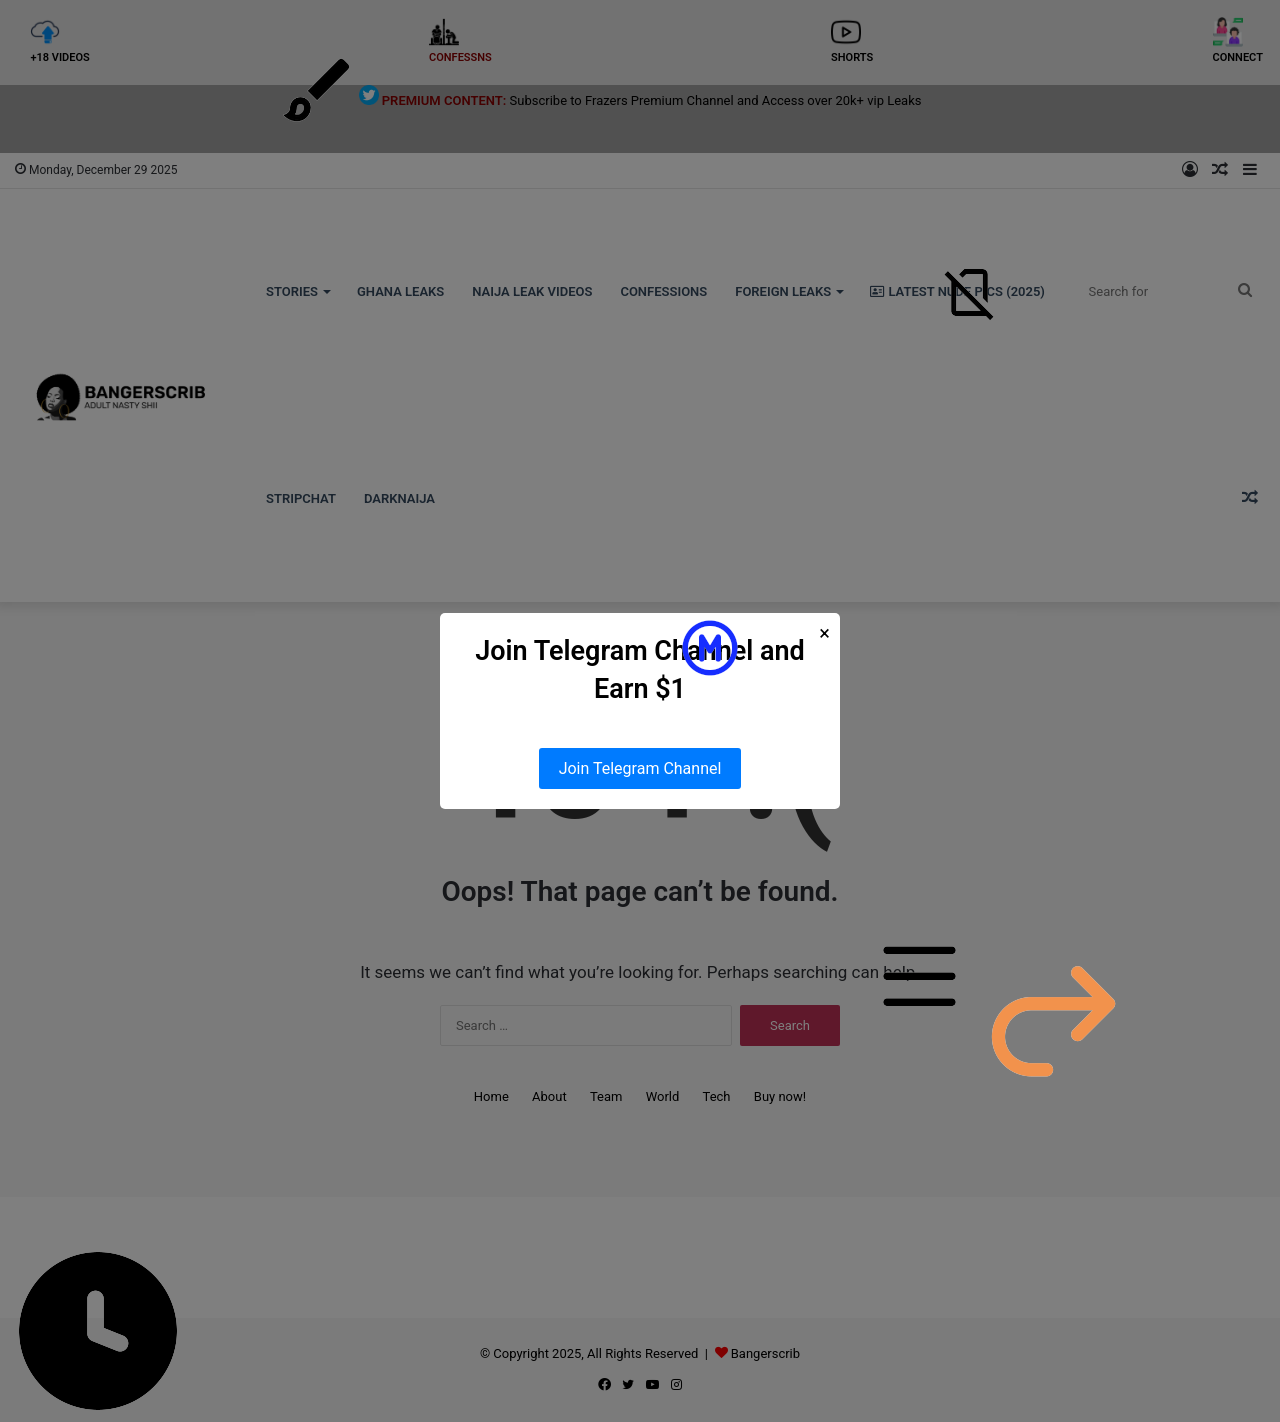 This screenshot has width=1280, height=1422. I want to click on view time or clock settings, so click(98, 1331).